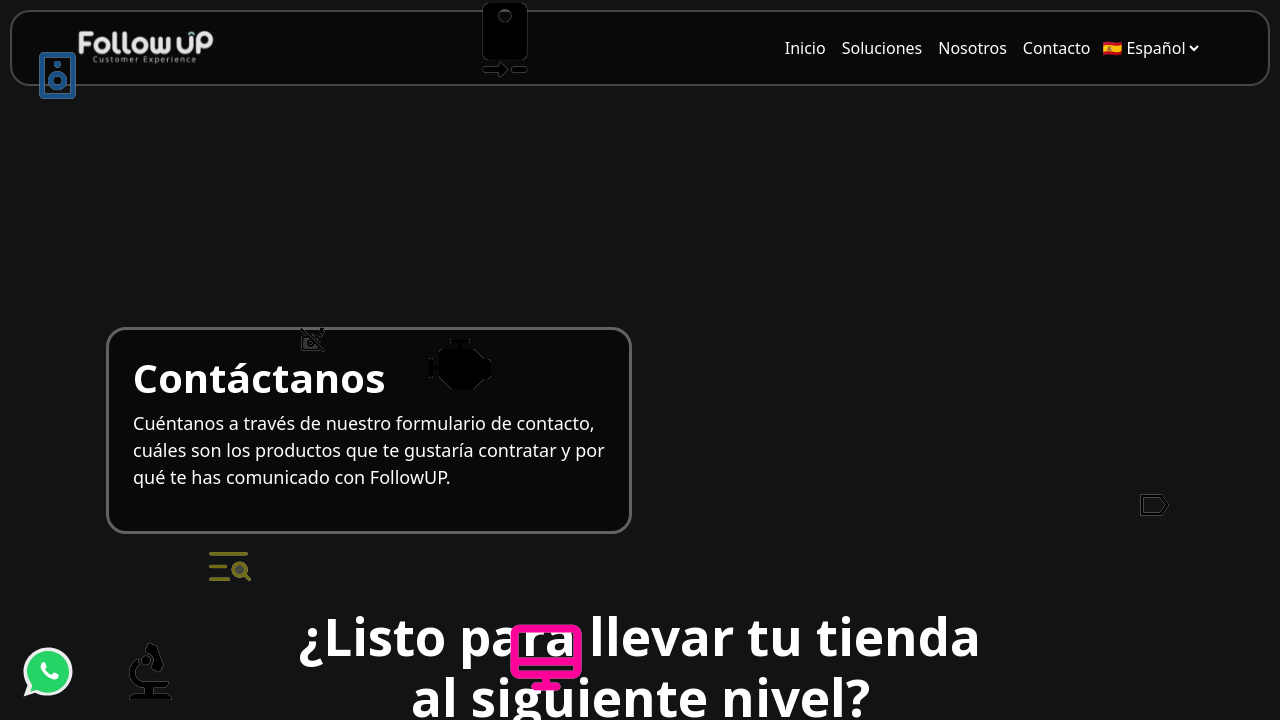  Describe the element at coordinates (546, 655) in the screenshot. I see `switch to desktop view` at that location.